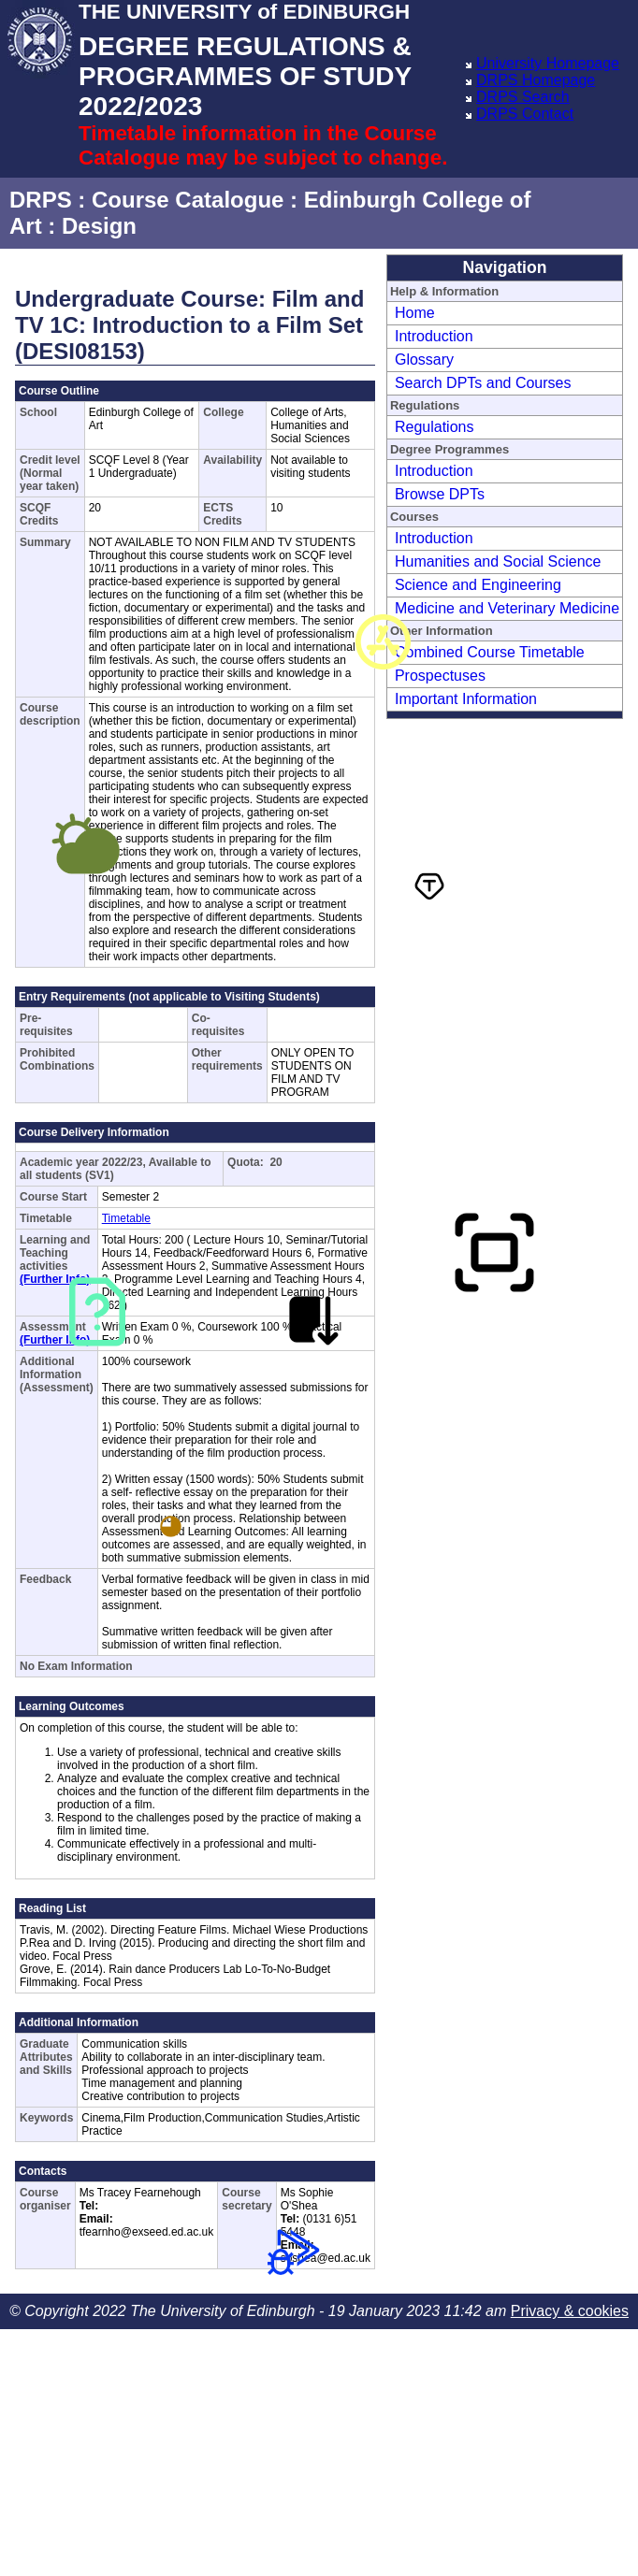 The width and height of the screenshot is (638, 2576). Describe the element at coordinates (170, 1526) in the screenshot. I see `indicates 75% progress or completion` at that location.